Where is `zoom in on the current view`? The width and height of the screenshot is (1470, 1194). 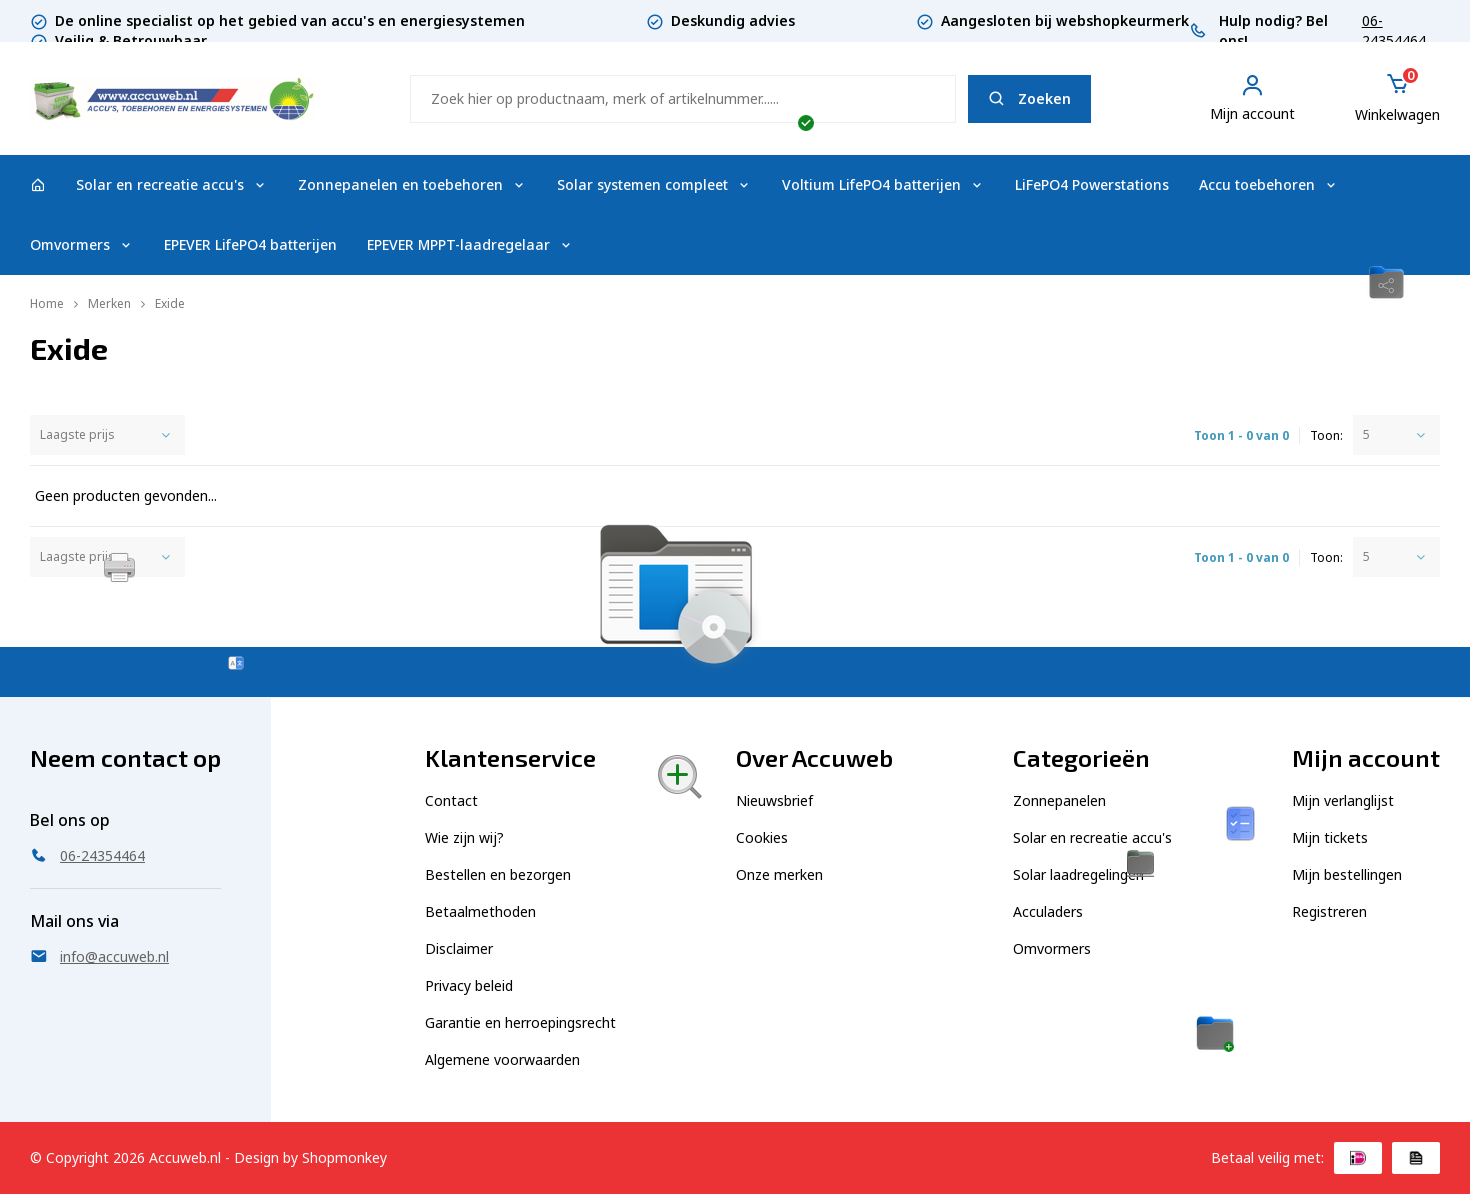
zoom in on the current view is located at coordinates (680, 777).